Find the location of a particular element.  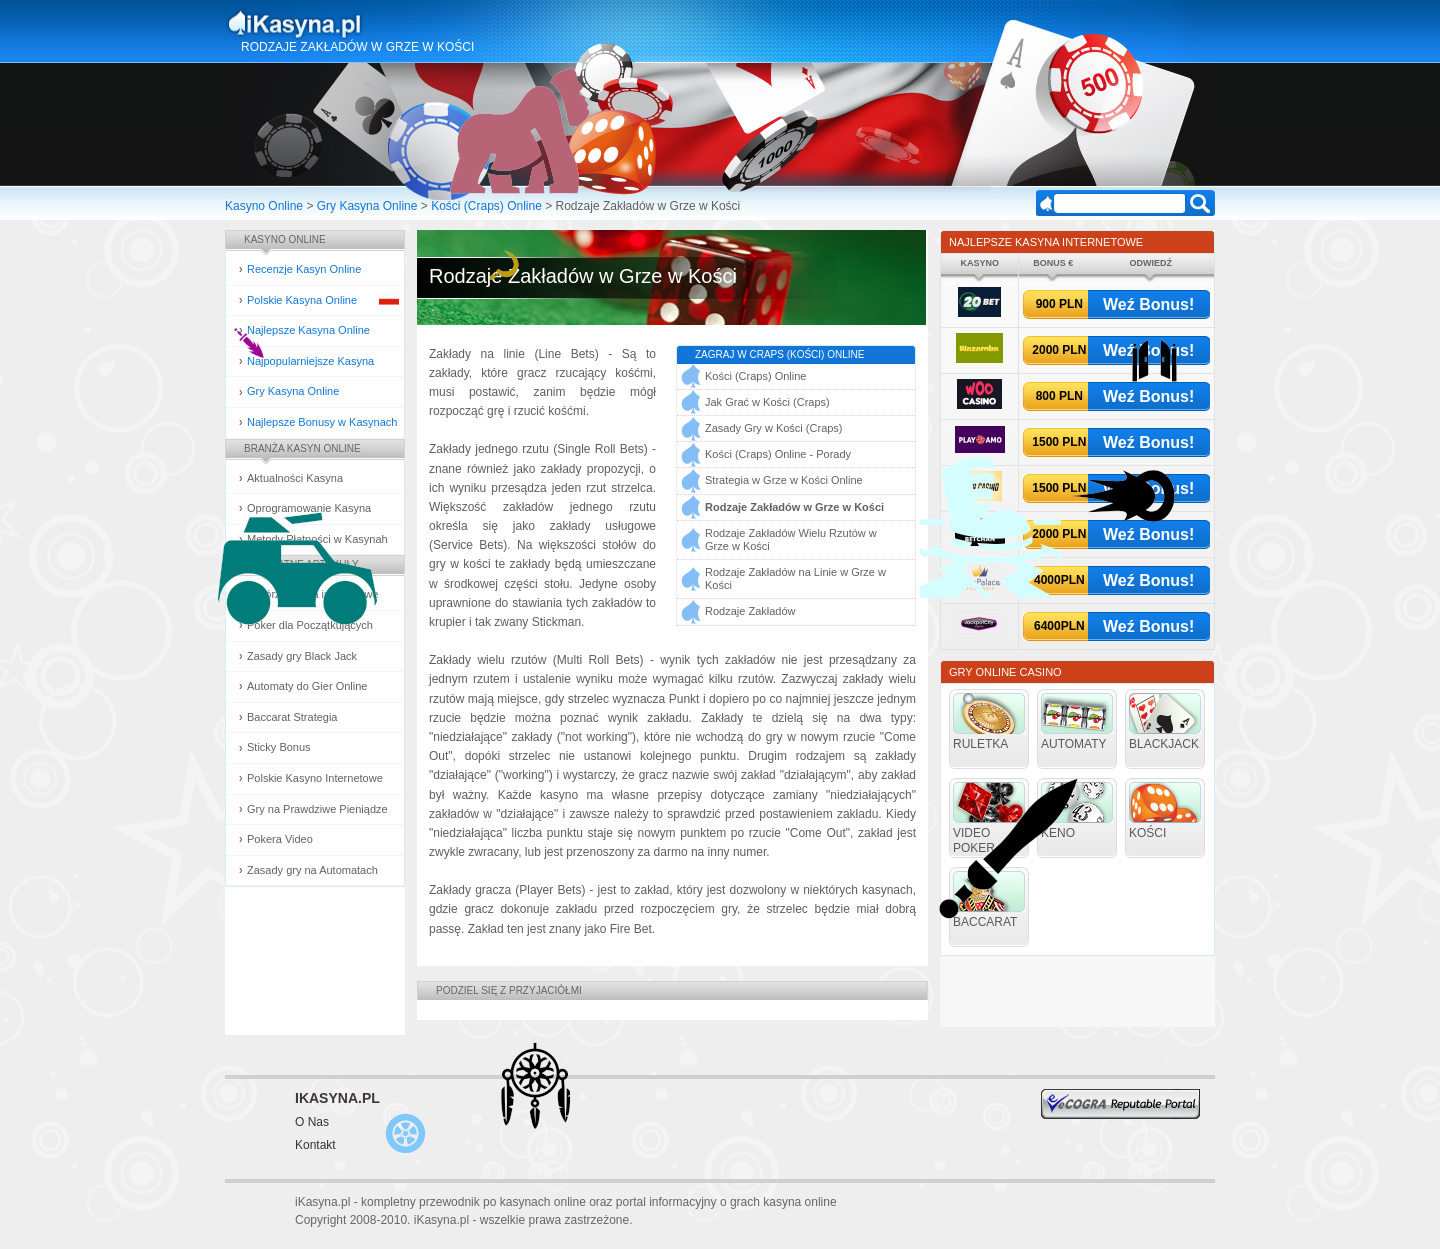

select the sickle tool or weapon in a game is located at coordinates (504, 265).